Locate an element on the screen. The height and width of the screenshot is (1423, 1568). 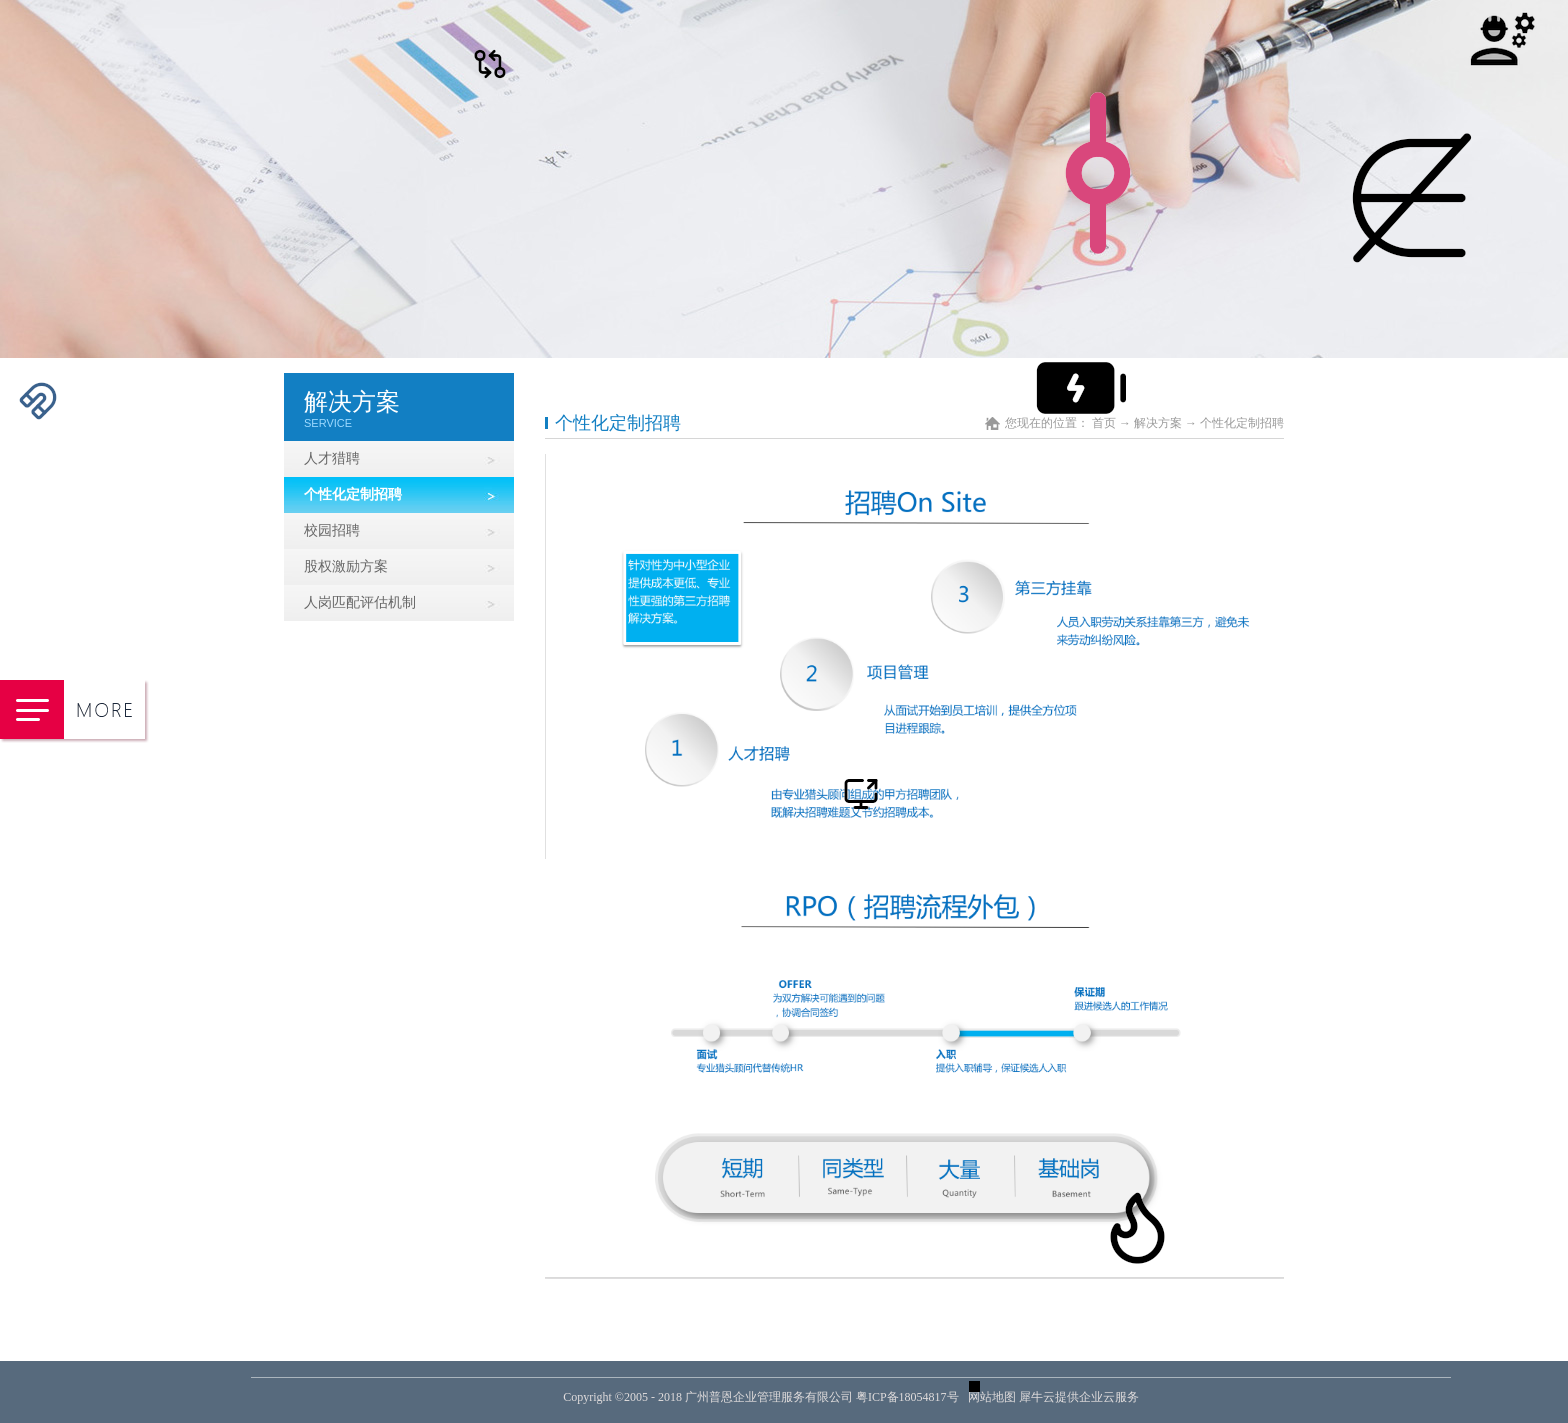
stop media playback is located at coordinates (974, 1386).